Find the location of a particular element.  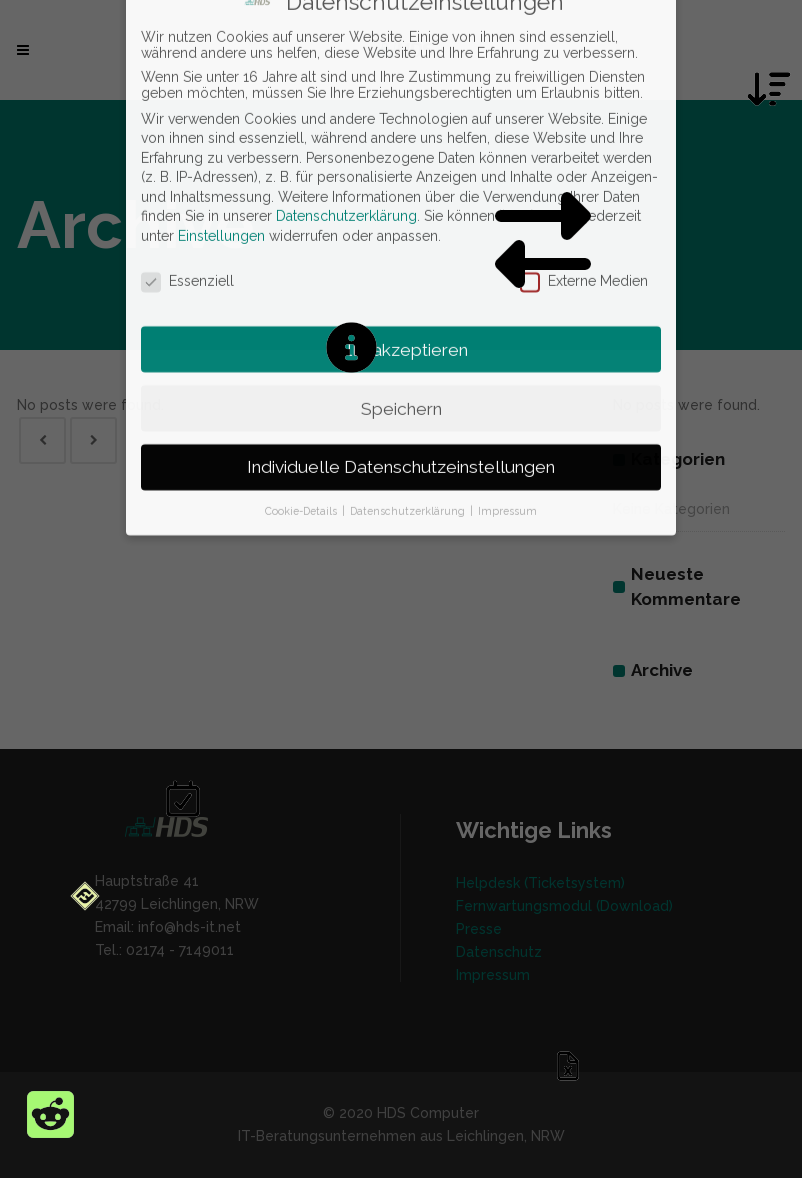

view more information or details is located at coordinates (351, 347).